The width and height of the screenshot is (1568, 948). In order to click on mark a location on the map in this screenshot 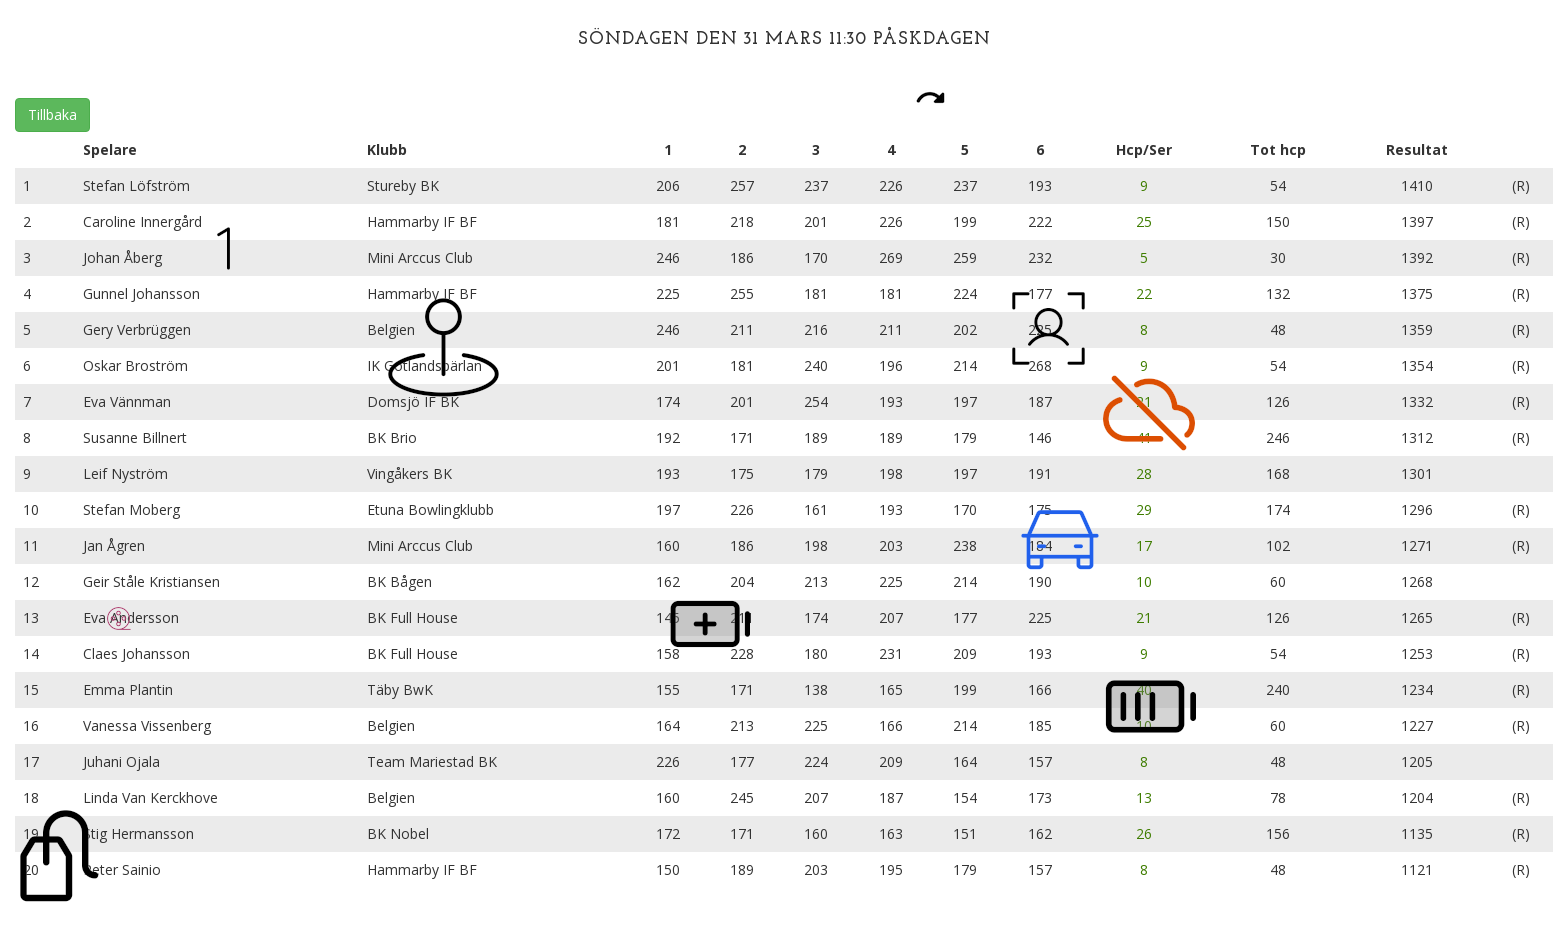, I will do `click(443, 349)`.